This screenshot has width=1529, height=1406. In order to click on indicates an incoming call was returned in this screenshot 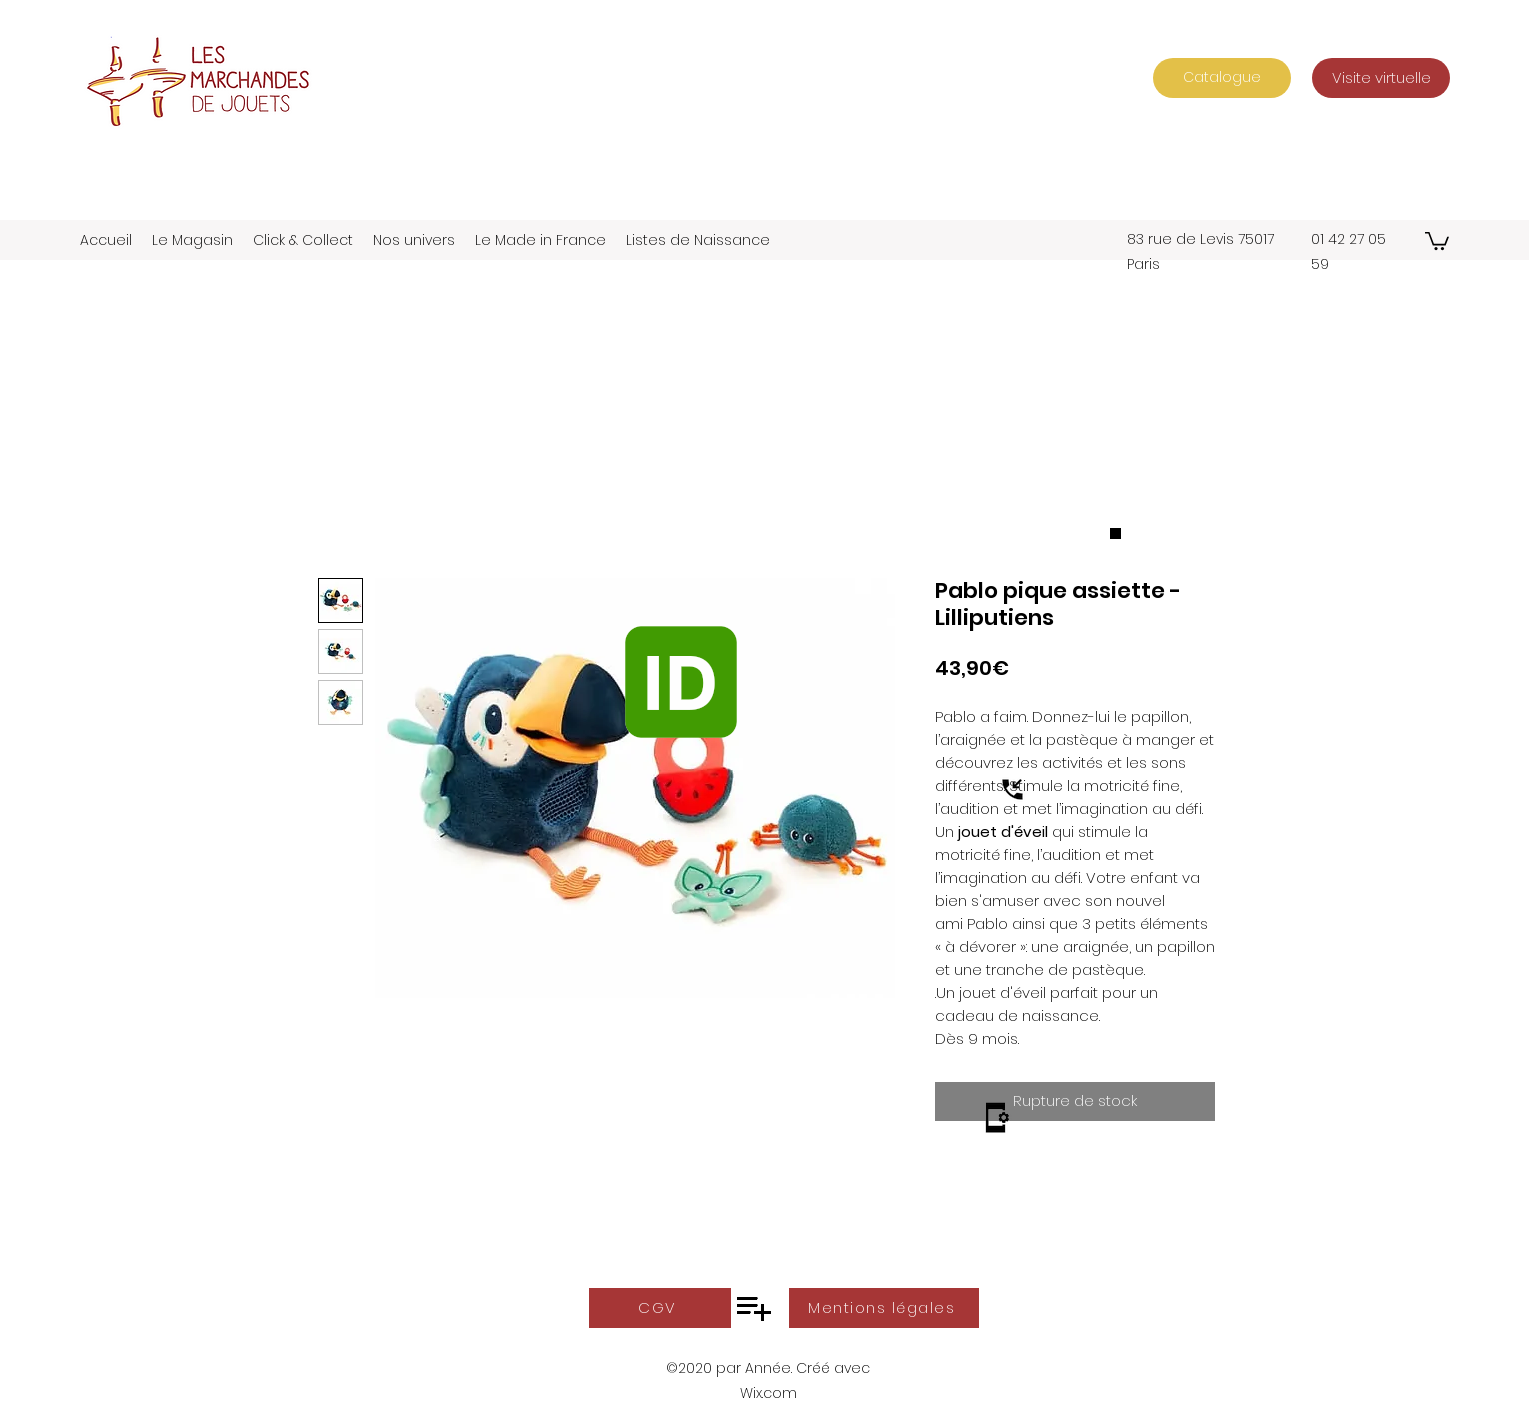, I will do `click(1012, 789)`.